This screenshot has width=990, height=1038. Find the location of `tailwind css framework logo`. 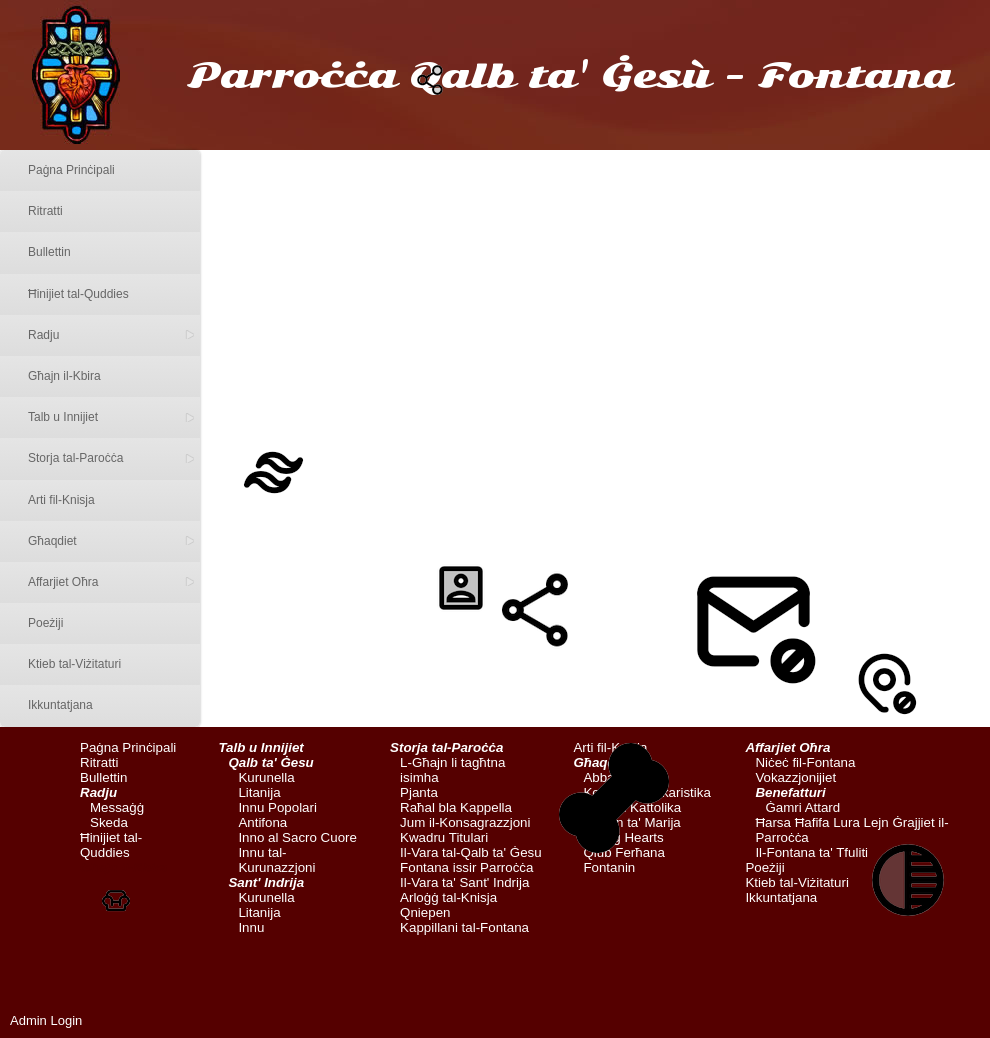

tailwind css framework logo is located at coordinates (273, 472).